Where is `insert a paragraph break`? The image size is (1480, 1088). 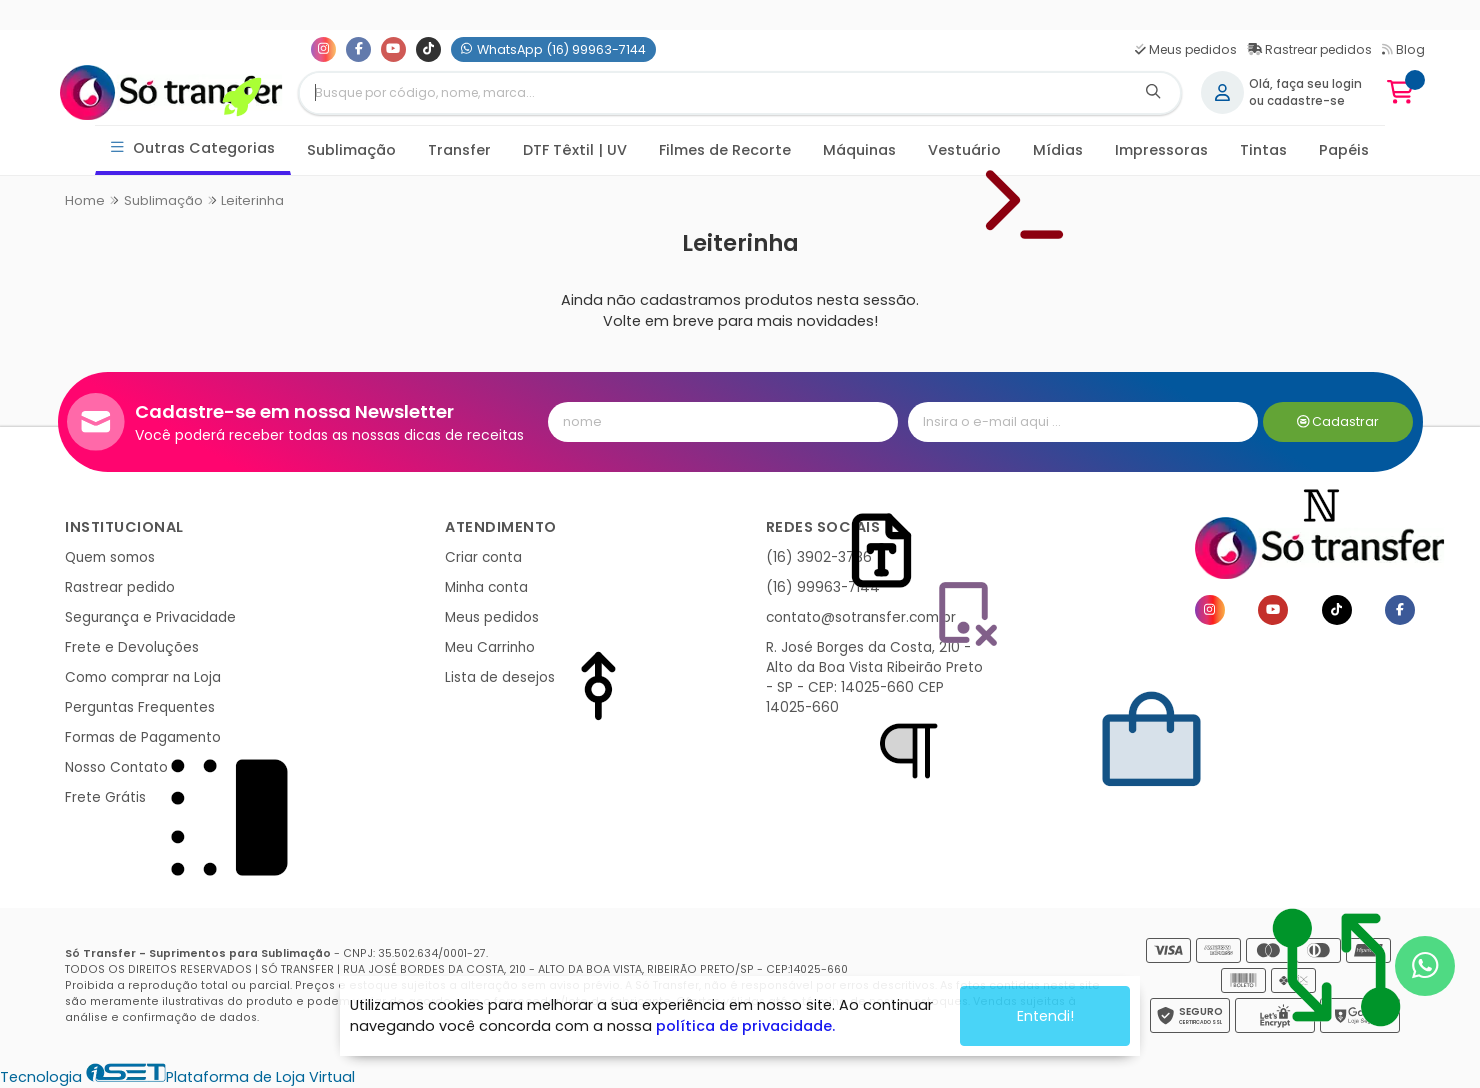
insert a paragraph break is located at coordinates (910, 751).